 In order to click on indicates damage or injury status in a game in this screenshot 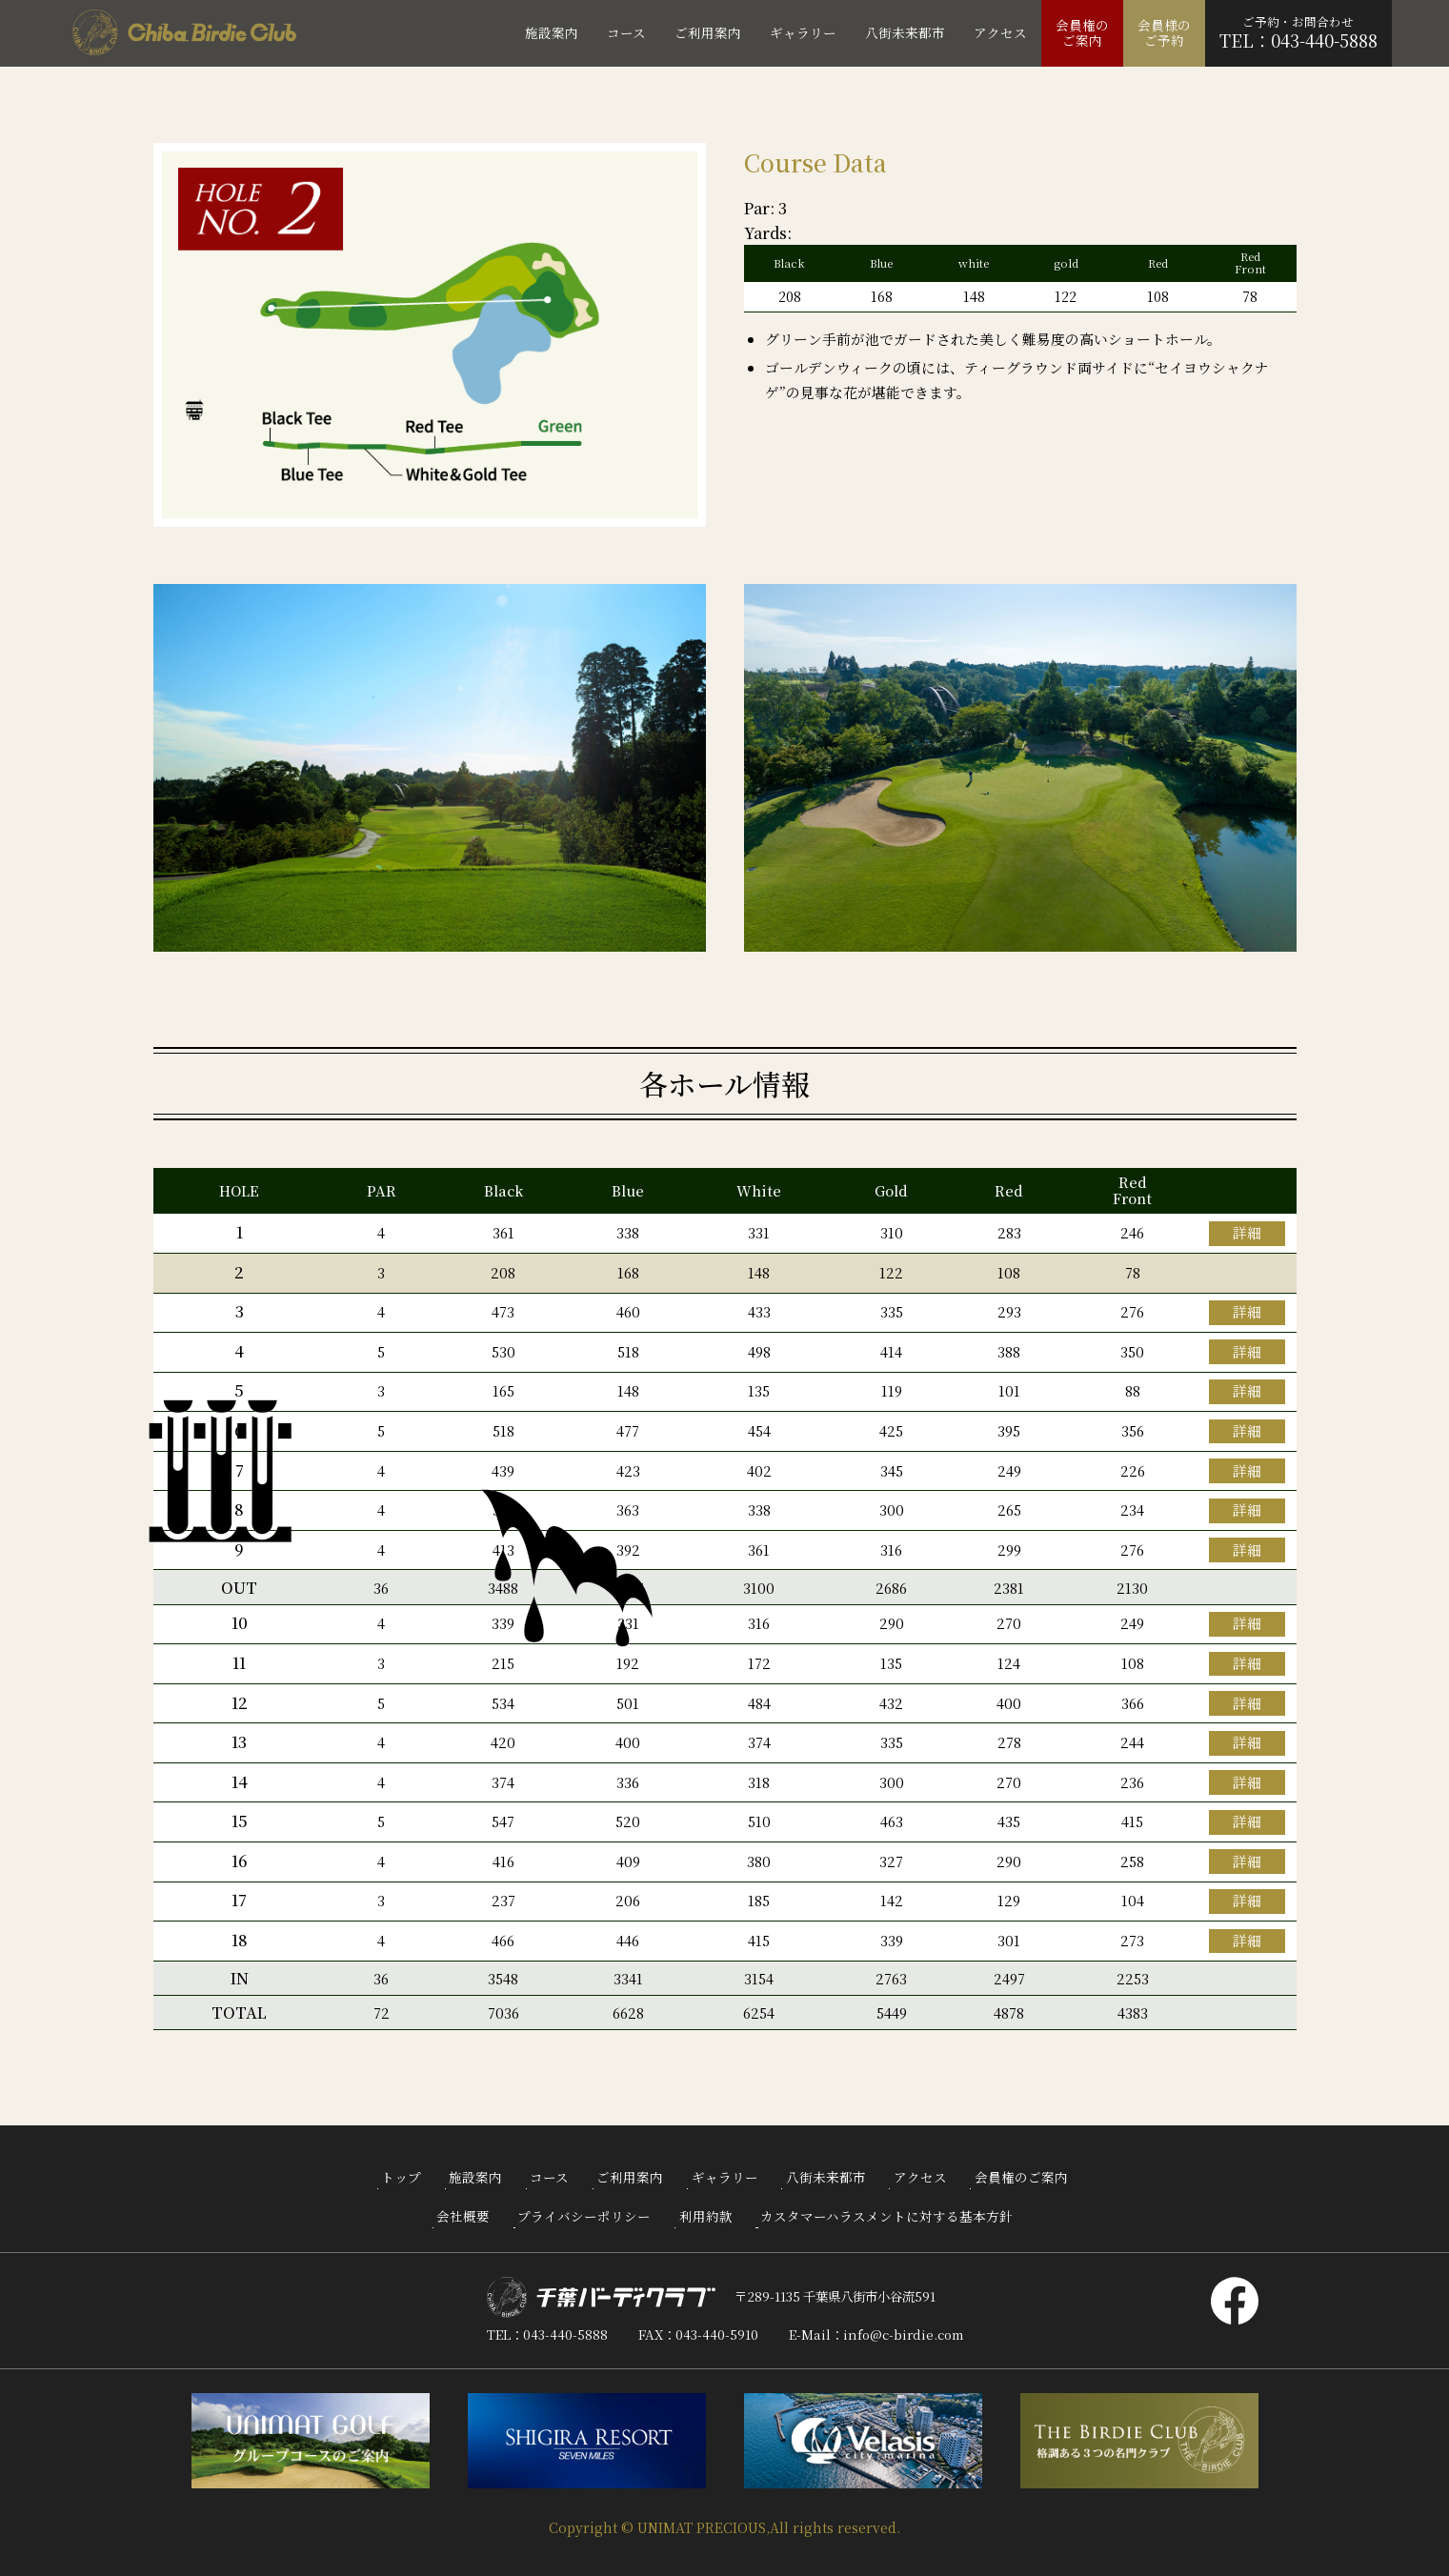, I will do `click(566, 1572)`.